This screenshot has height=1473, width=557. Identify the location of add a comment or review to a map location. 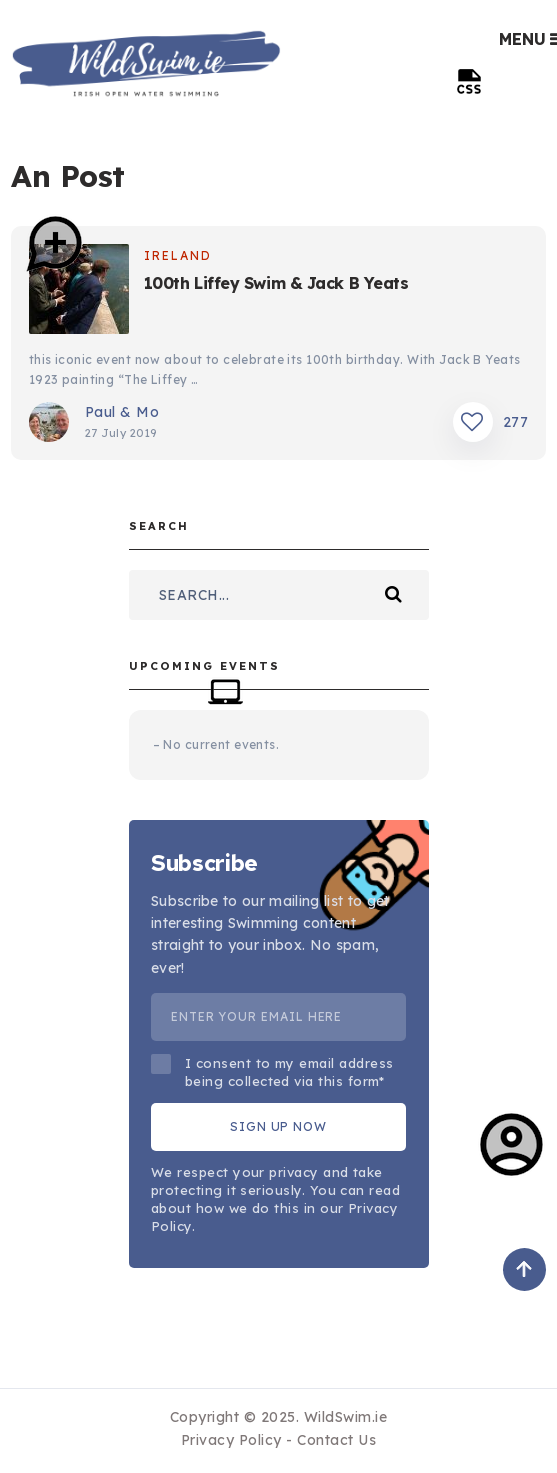
(55, 242).